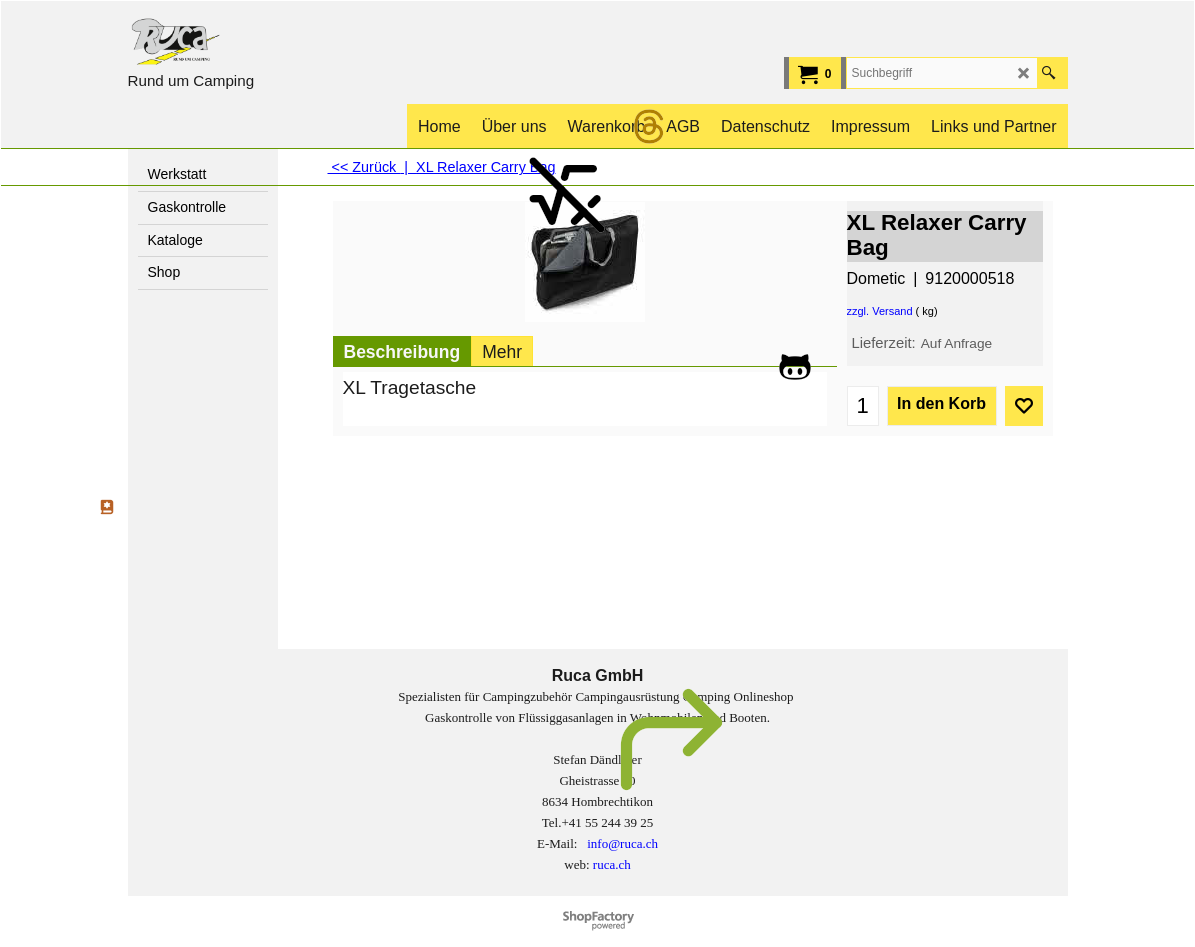  I want to click on share or forward content, so click(671, 739).